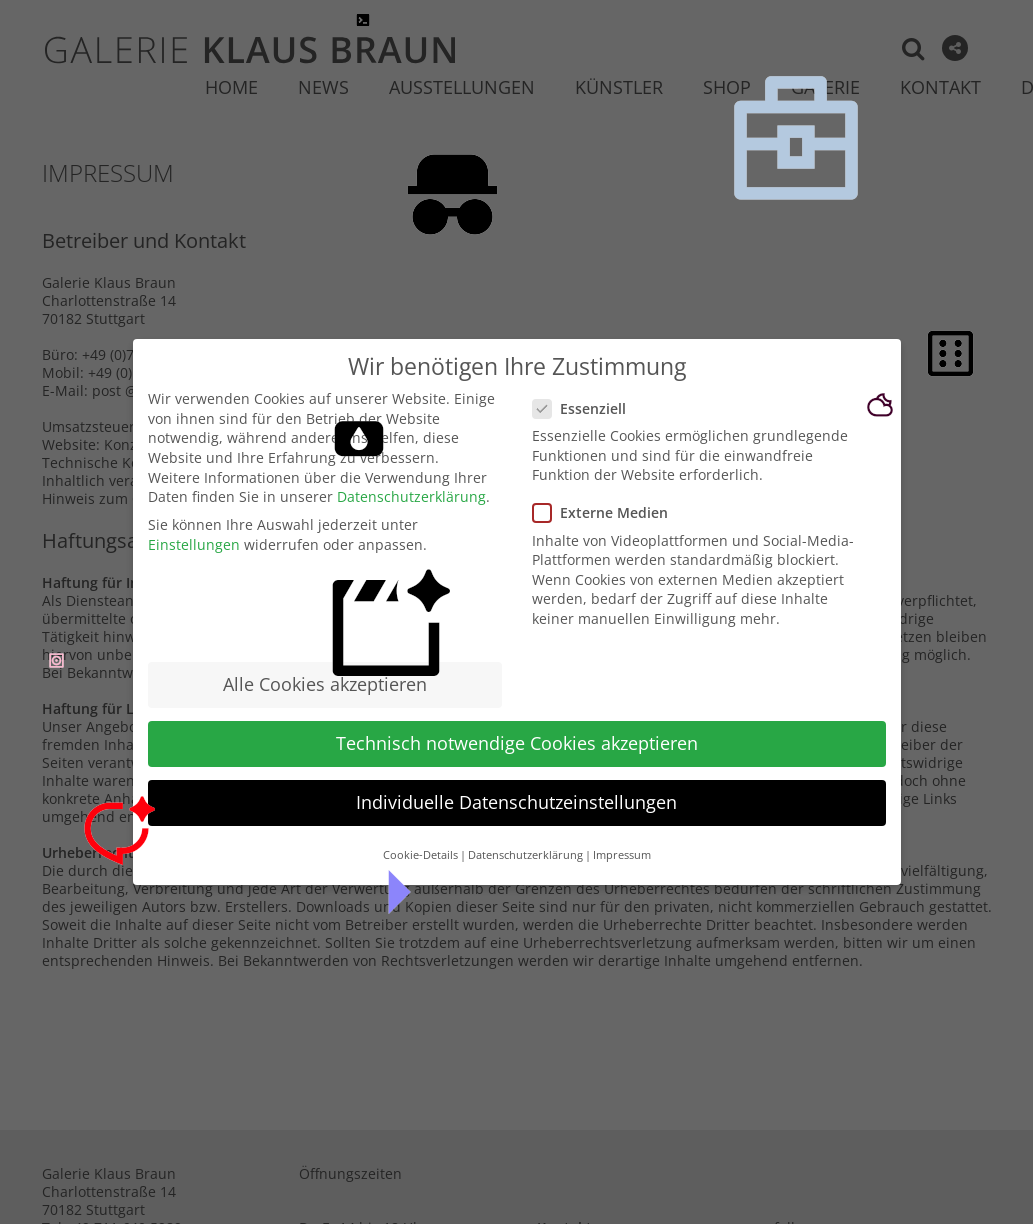 This screenshot has width=1033, height=1224. I want to click on lumon industries logo from the TV series severance, so click(359, 440).